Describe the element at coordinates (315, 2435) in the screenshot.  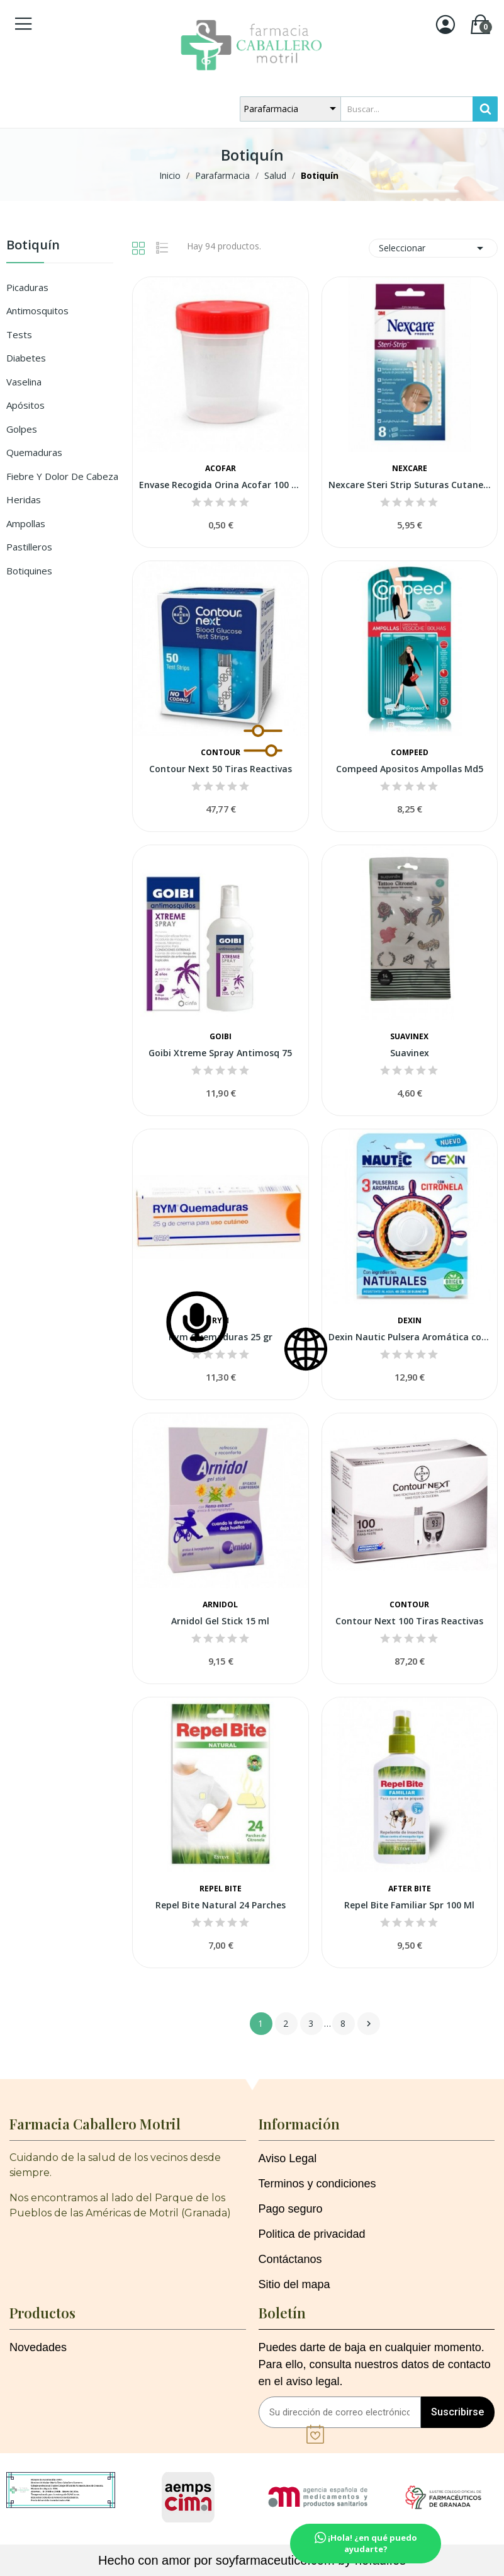
I see `view favorite or loved events` at that location.